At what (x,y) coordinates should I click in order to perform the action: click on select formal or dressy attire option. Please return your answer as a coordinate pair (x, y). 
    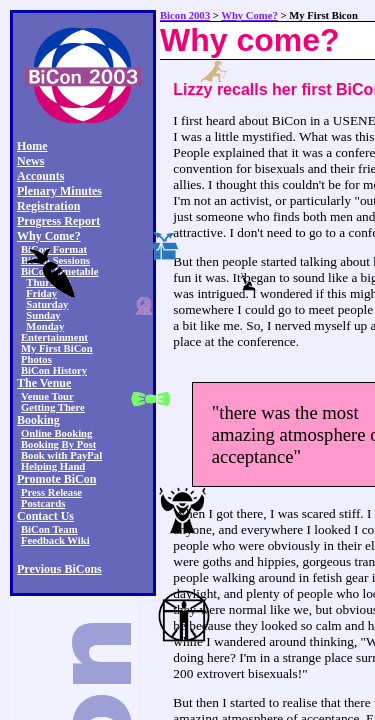
    Looking at the image, I should click on (151, 399).